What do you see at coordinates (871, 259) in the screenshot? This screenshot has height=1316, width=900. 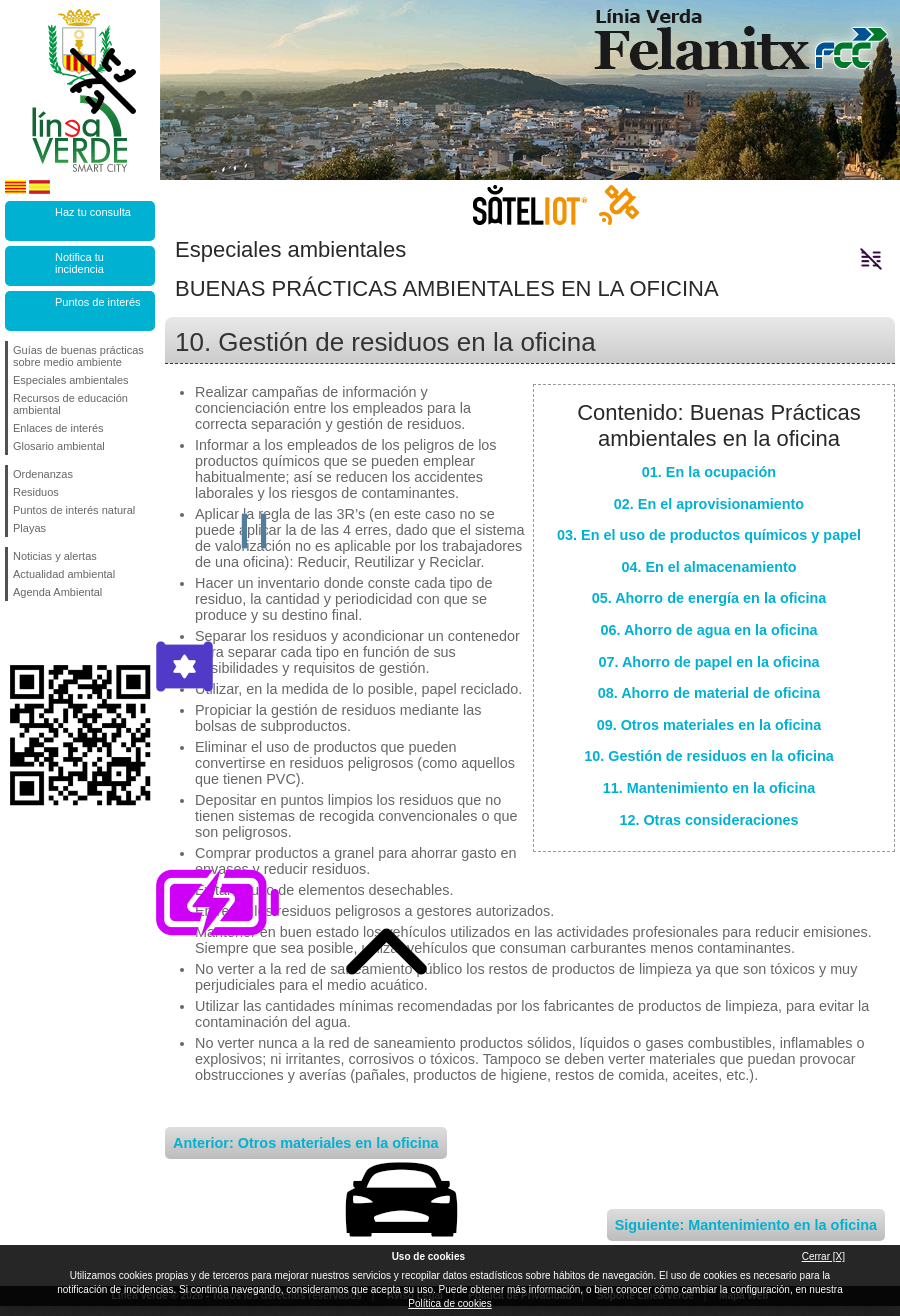 I see `disable column view` at bounding box center [871, 259].